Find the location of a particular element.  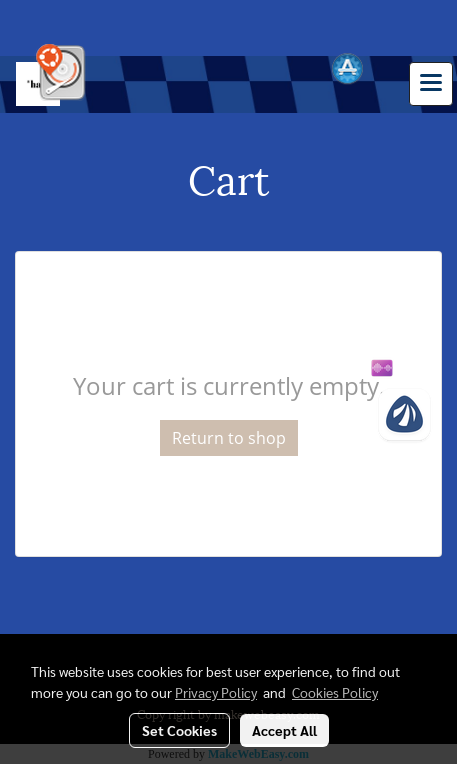

open software properties settings is located at coordinates (347, 68).